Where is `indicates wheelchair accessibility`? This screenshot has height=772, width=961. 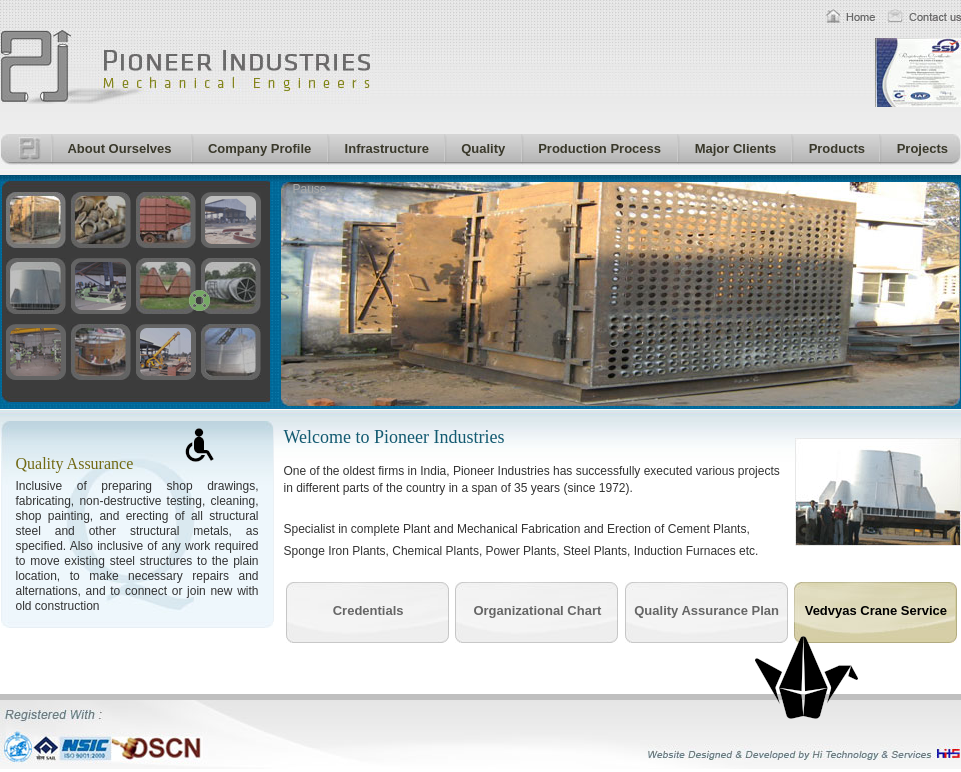 indicates wheelchair accessibility is located at coordinates (199, 445).